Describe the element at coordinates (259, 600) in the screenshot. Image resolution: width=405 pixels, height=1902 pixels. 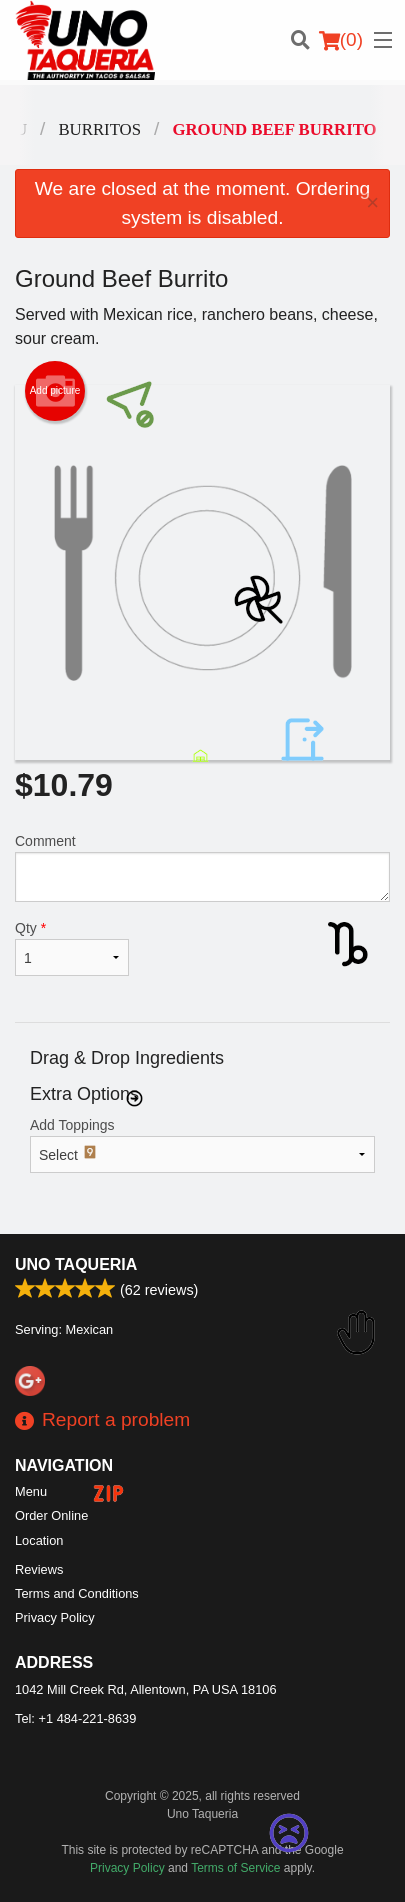
I see `decorative or playful element indicating fun or whimsy` at that location.